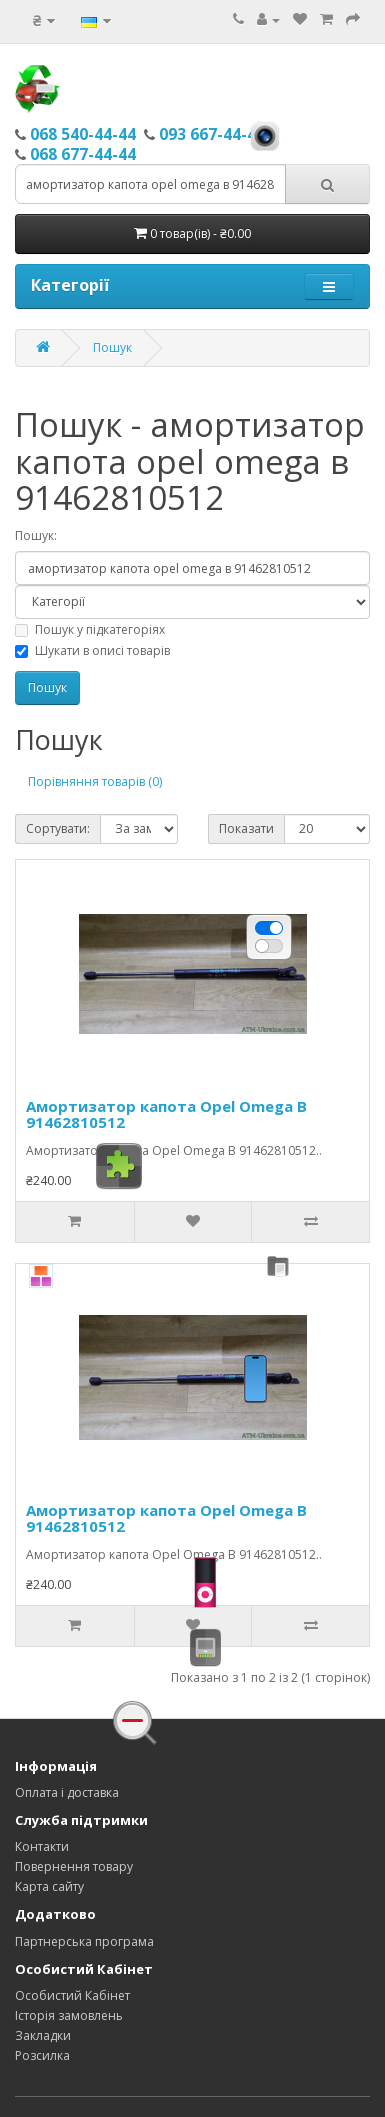  Describe the element at coordinates (135, 1723) in the screenshot. I see `zoom out to see more content` at that location.